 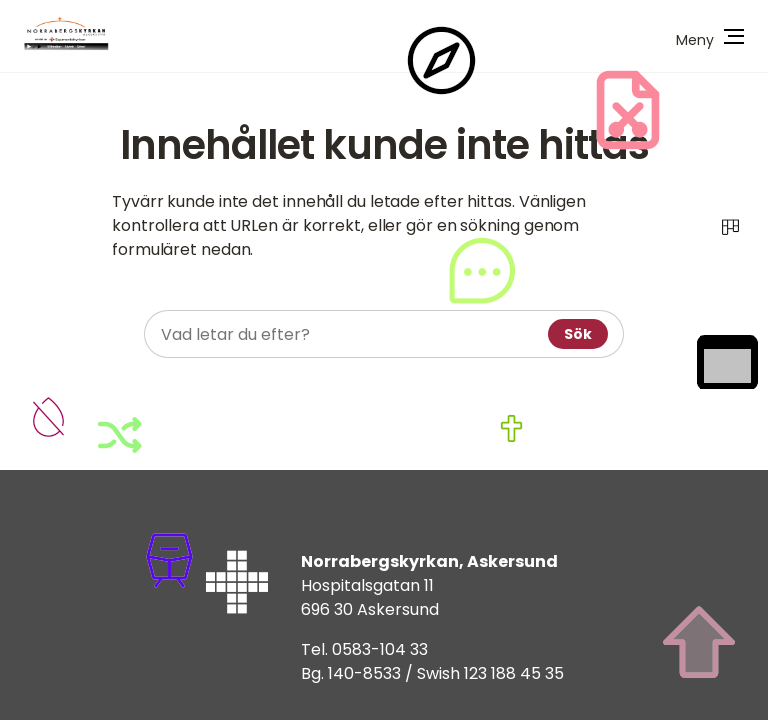 What do you see at coordinates (481, 272) in the screenshot?
I see `open chat or messaging` at bounding box center [481, 272].